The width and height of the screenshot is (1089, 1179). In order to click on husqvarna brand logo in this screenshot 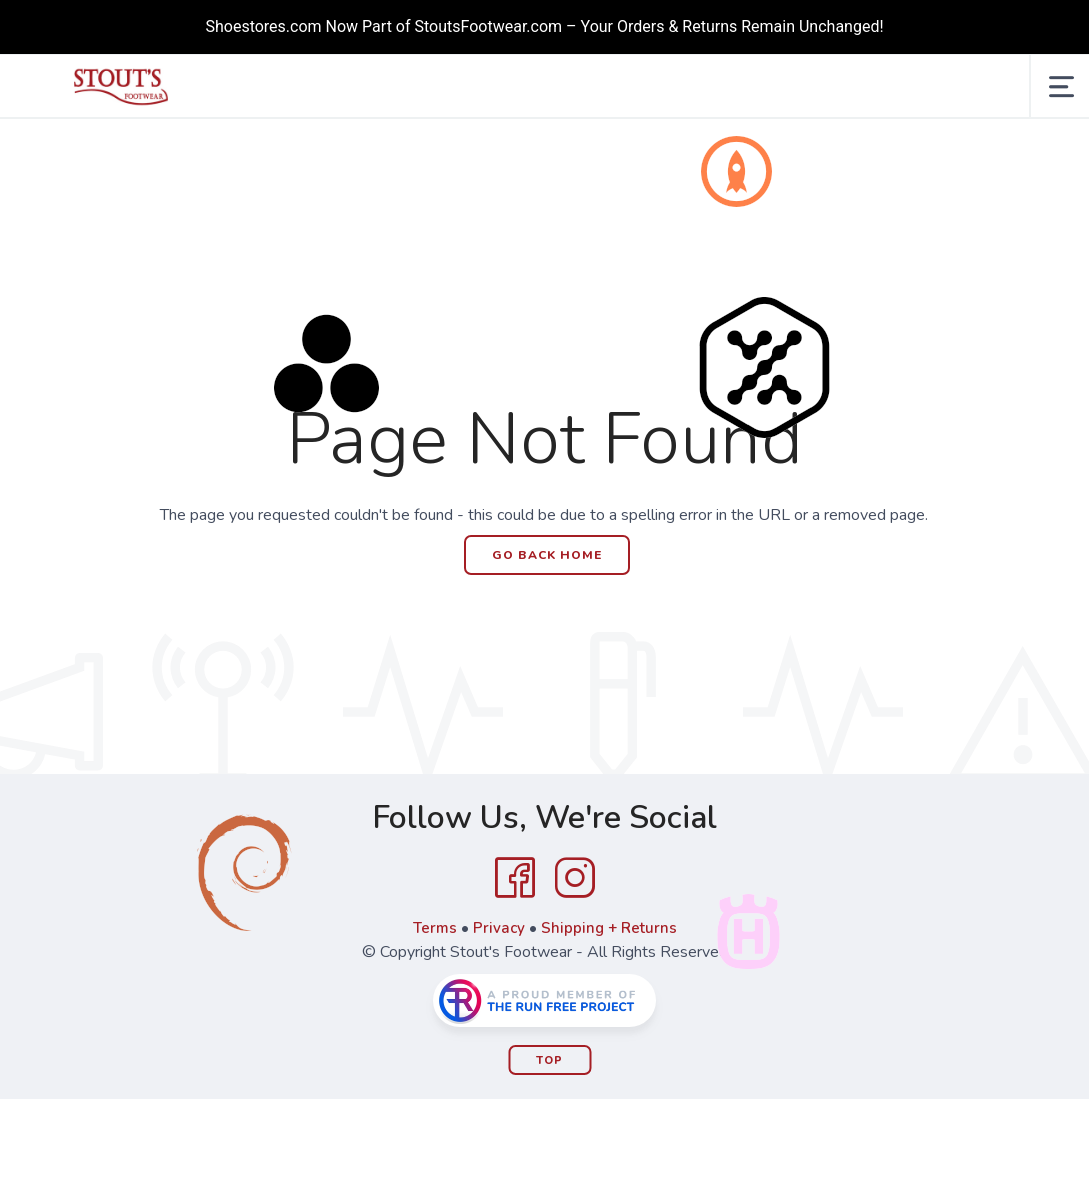, I will do `click(748, 931)`.